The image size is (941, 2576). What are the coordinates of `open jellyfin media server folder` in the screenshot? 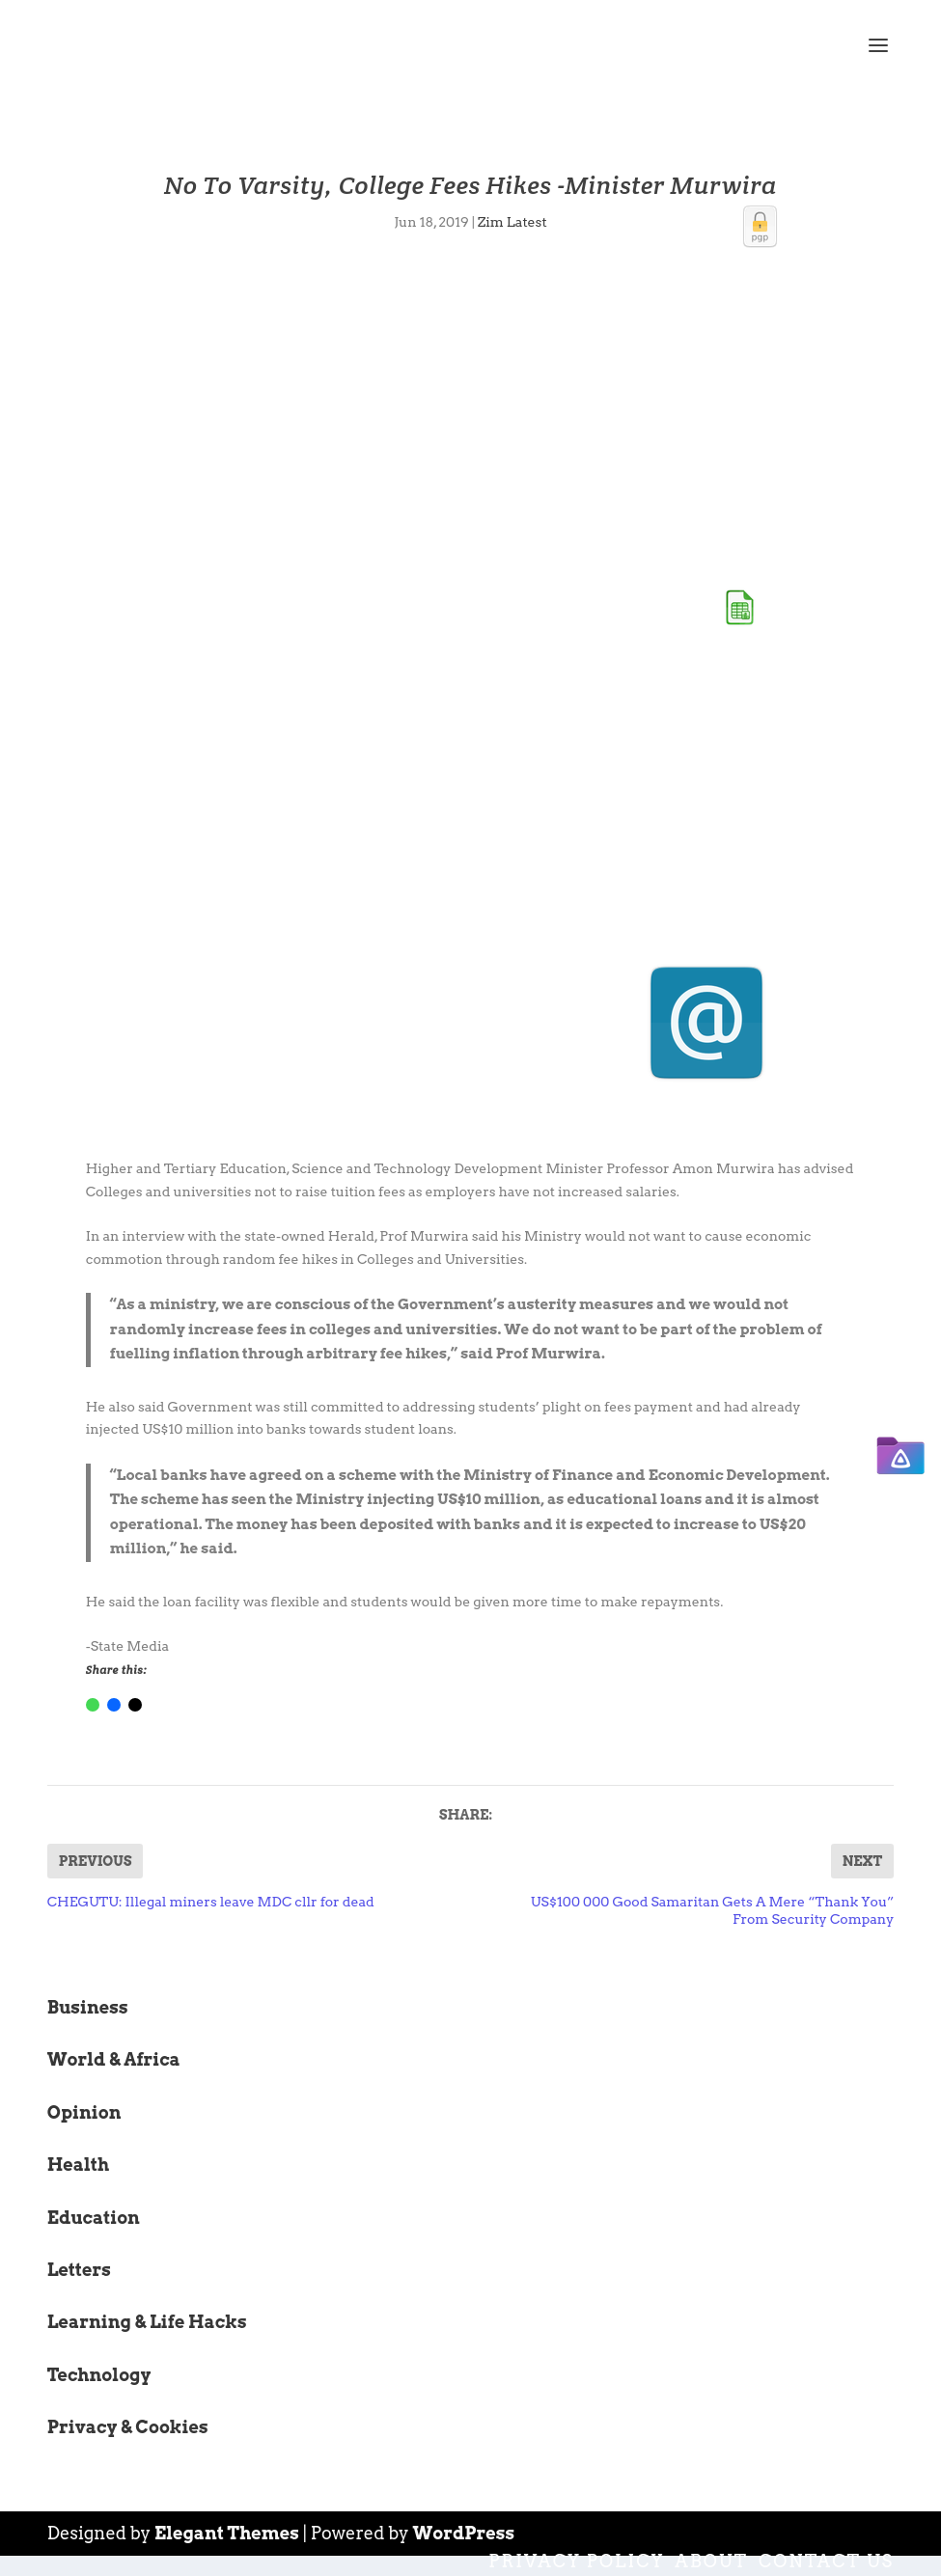 It's located at (900, 1457).